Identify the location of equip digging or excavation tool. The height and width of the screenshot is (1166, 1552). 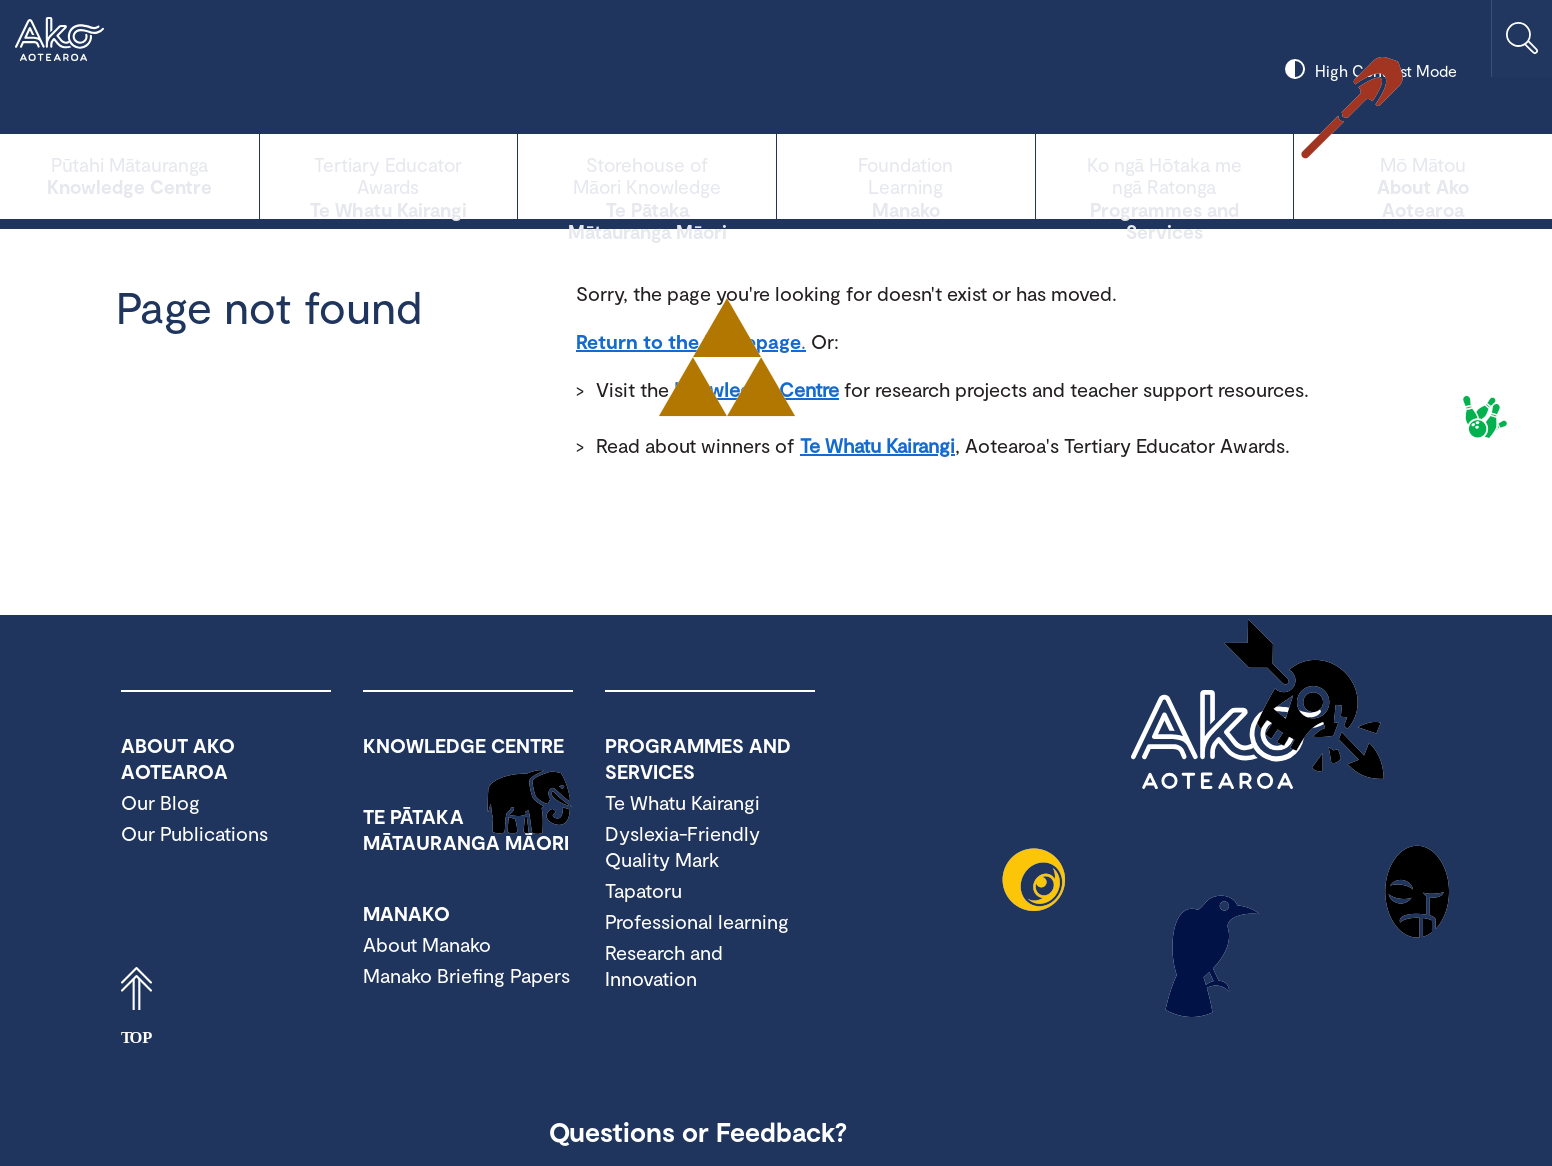
(1352, 110).